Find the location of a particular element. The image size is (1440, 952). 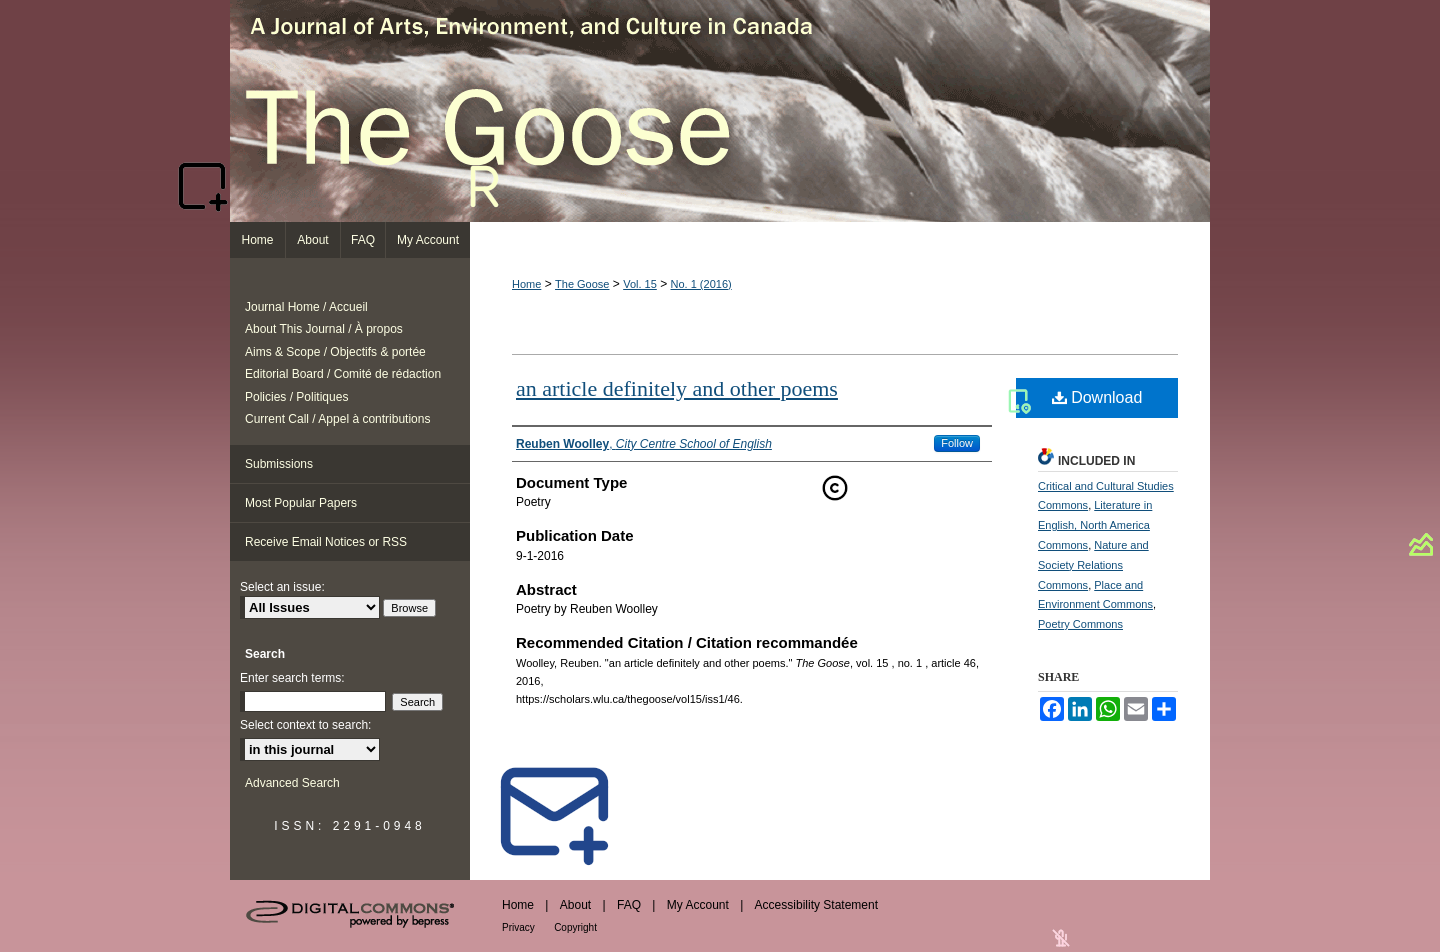

view area chart with trend line overlay is located at coordinates (1421, 545).